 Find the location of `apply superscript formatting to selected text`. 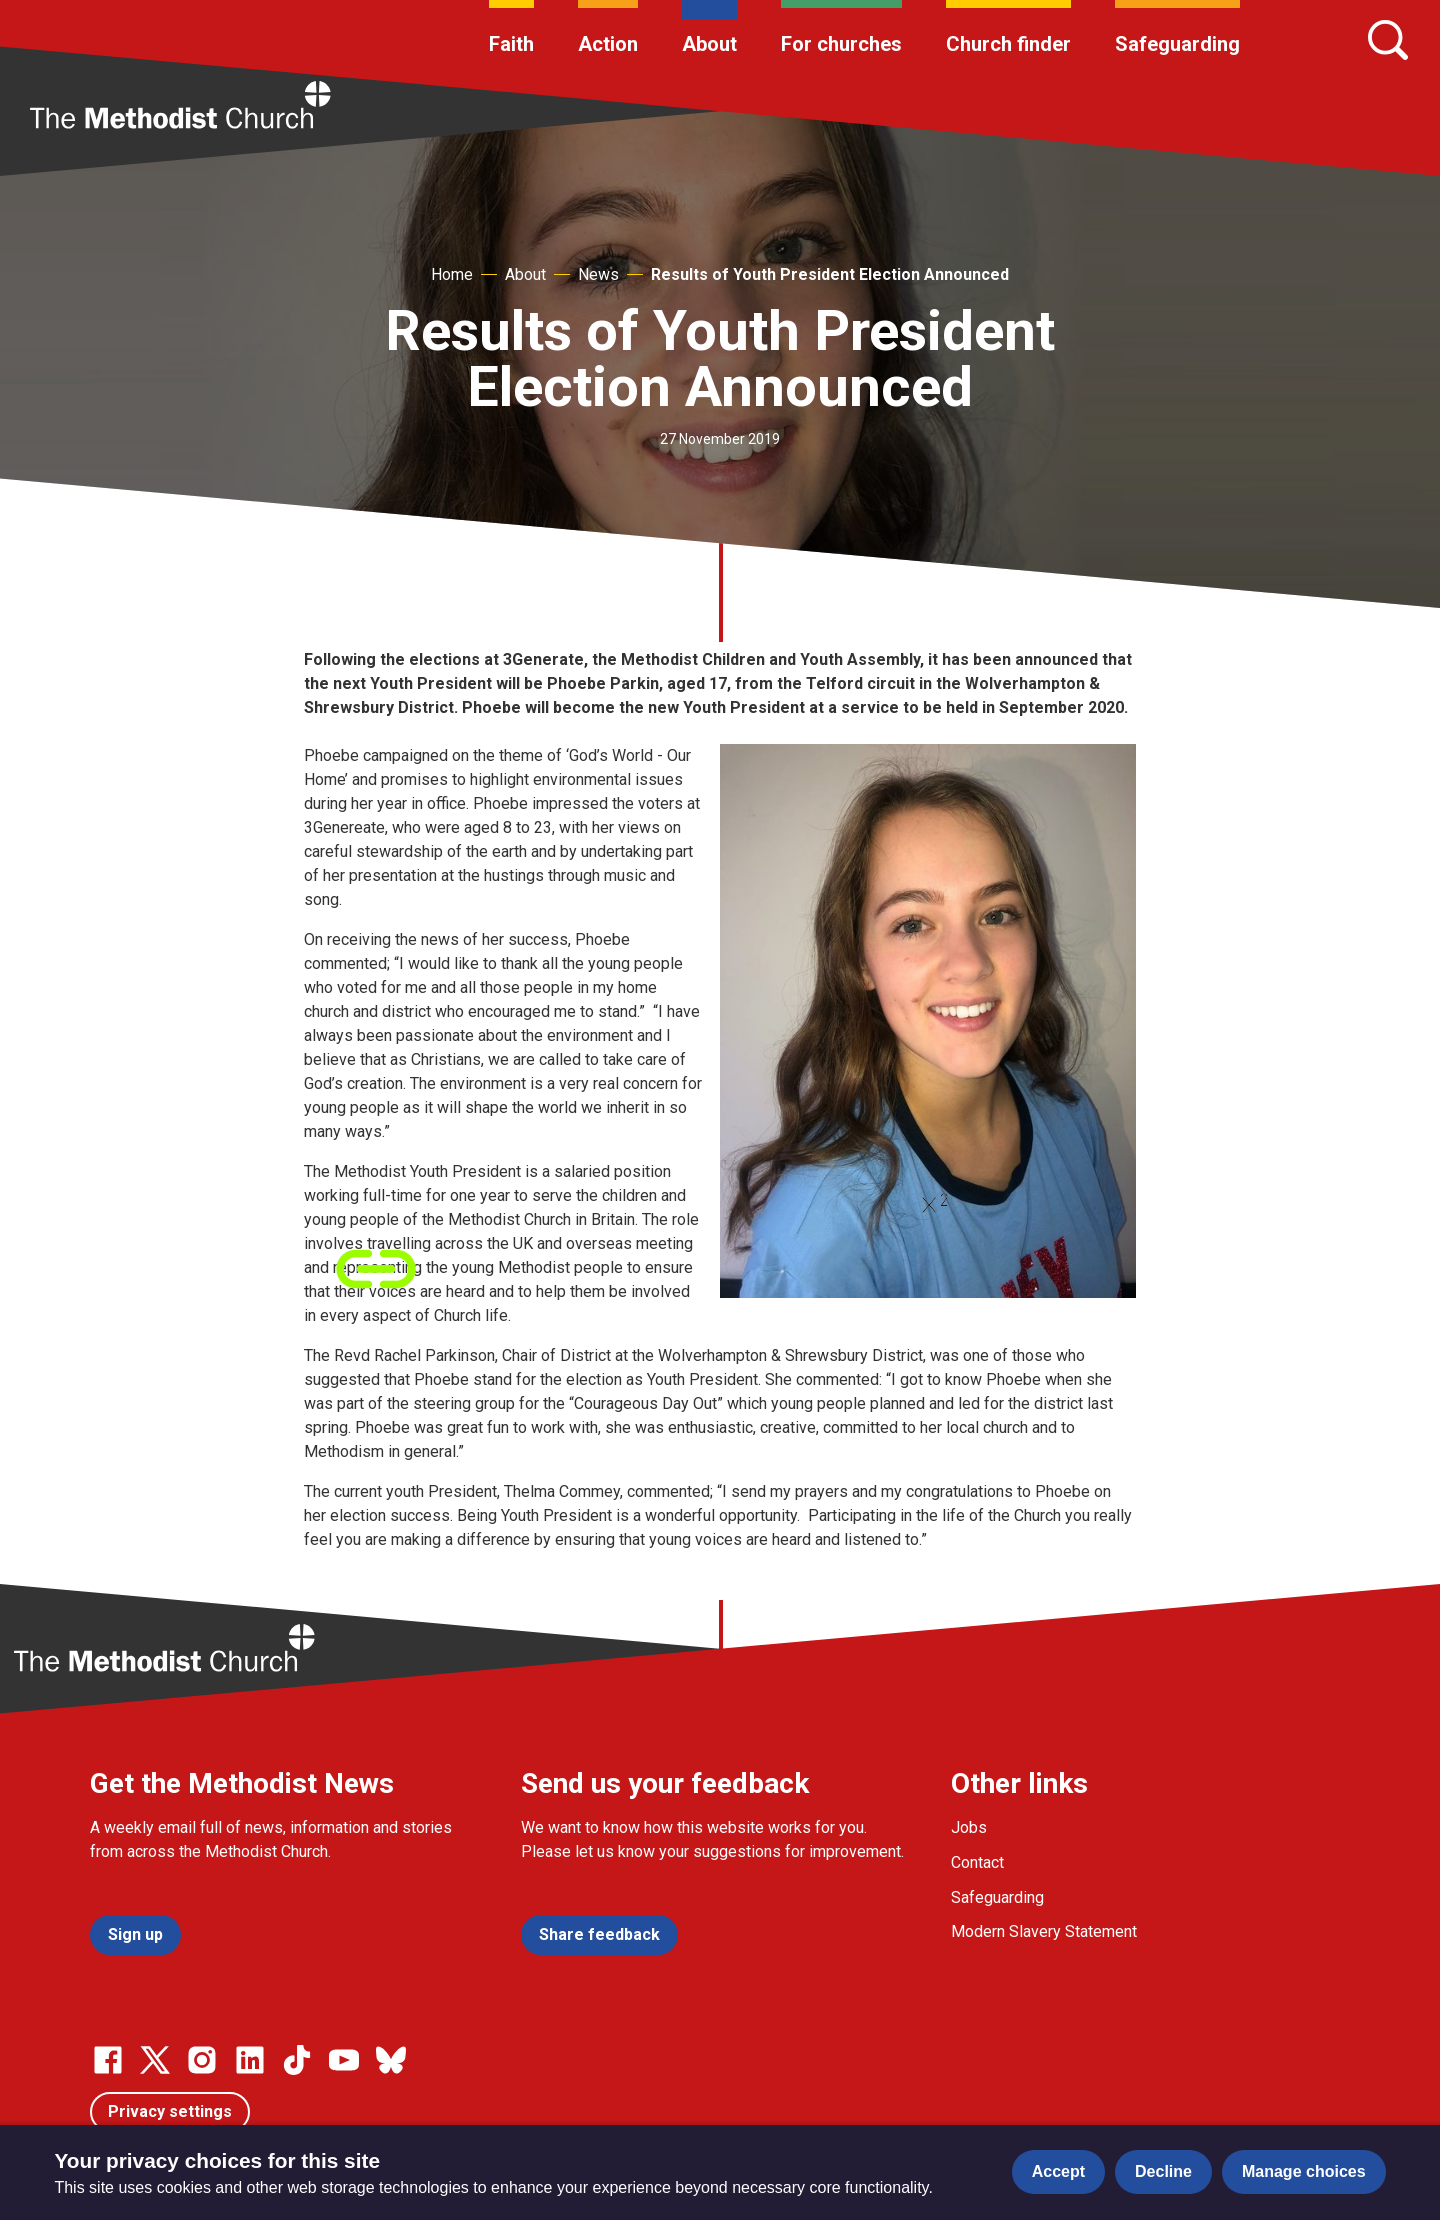

apply superscript formatting to selected text is located at coordinates (933, 1203).